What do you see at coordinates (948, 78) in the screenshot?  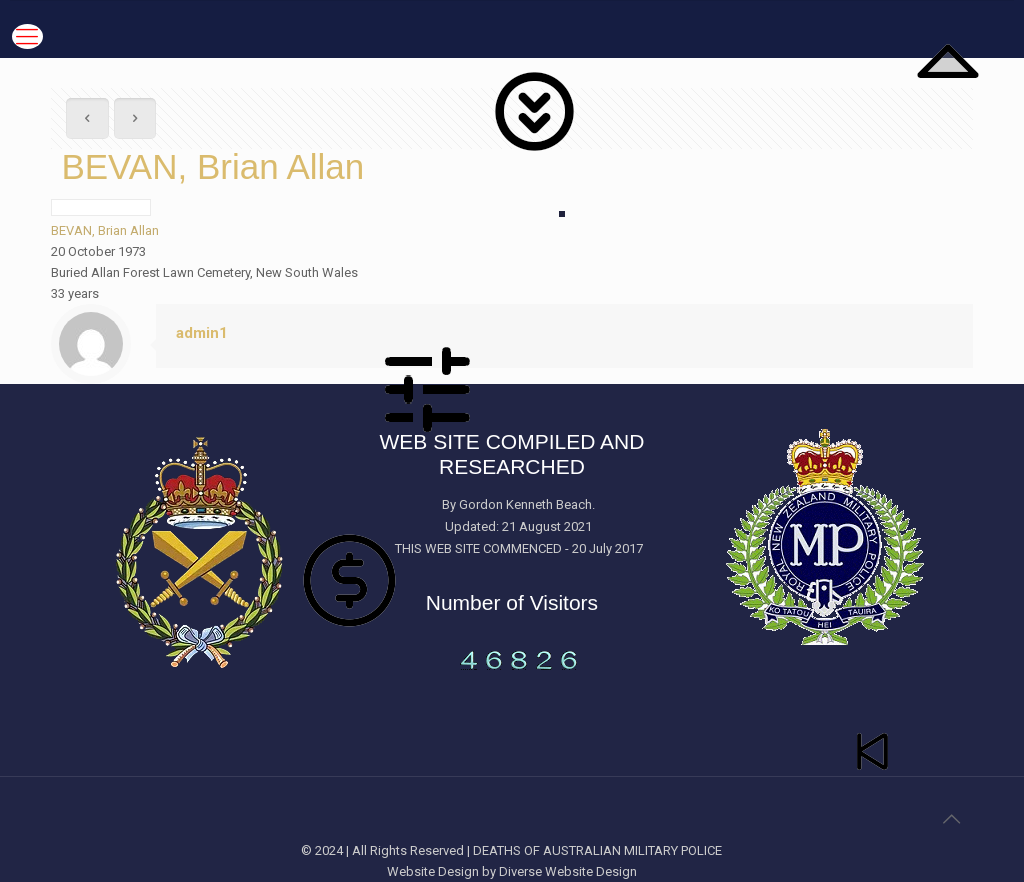 I see `scroll up or move content upward` at bounding box center [948, 78].